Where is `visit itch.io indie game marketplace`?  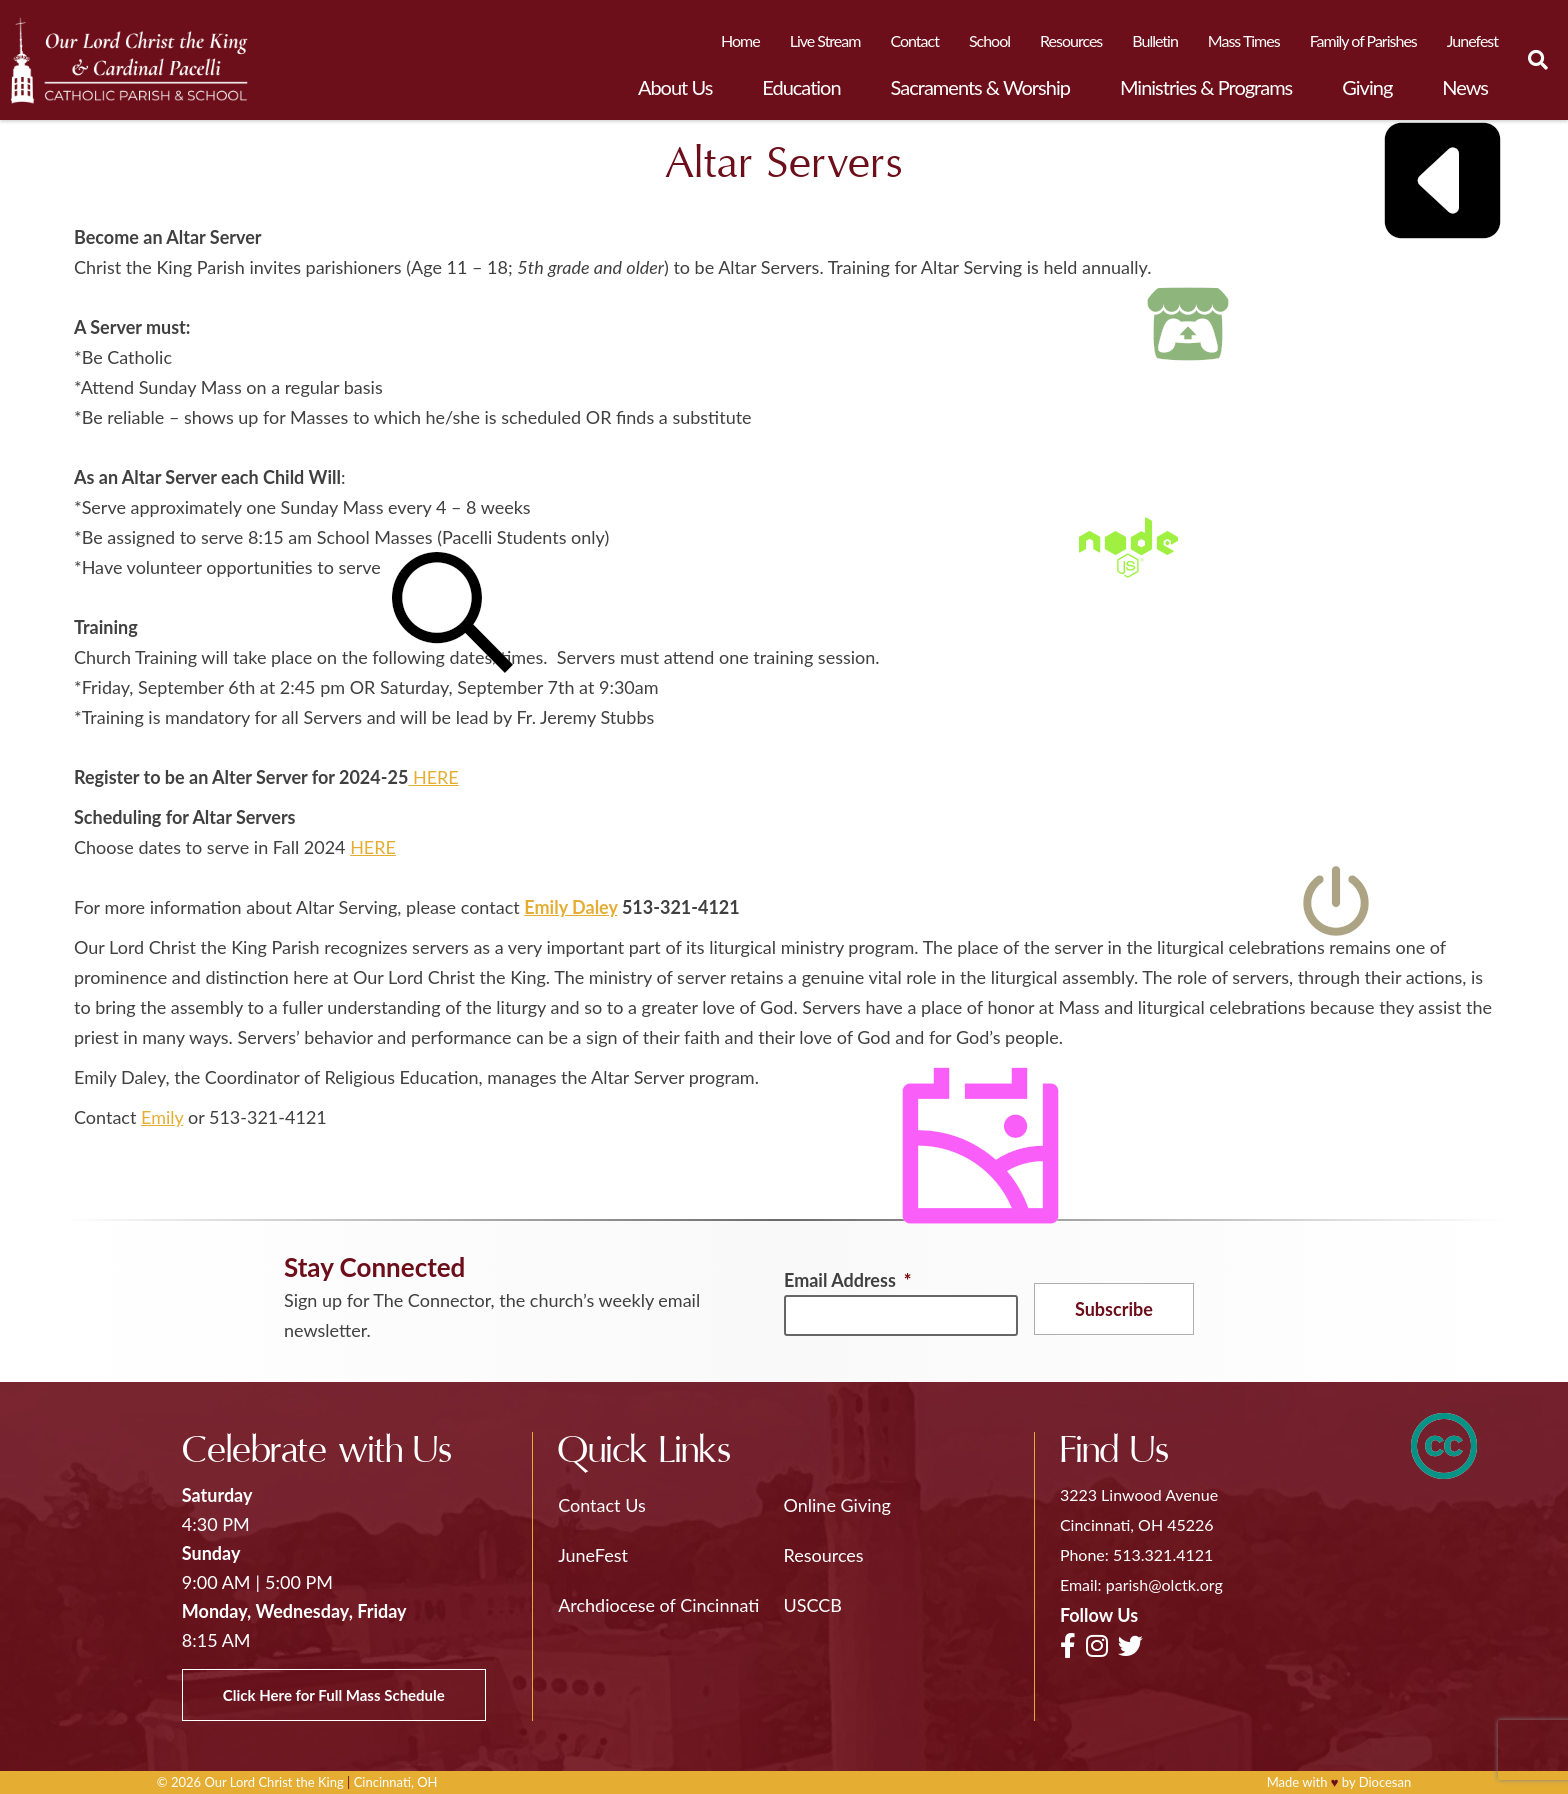 visit itch.io indie game marketplace is located at coordinates (1188, 324).